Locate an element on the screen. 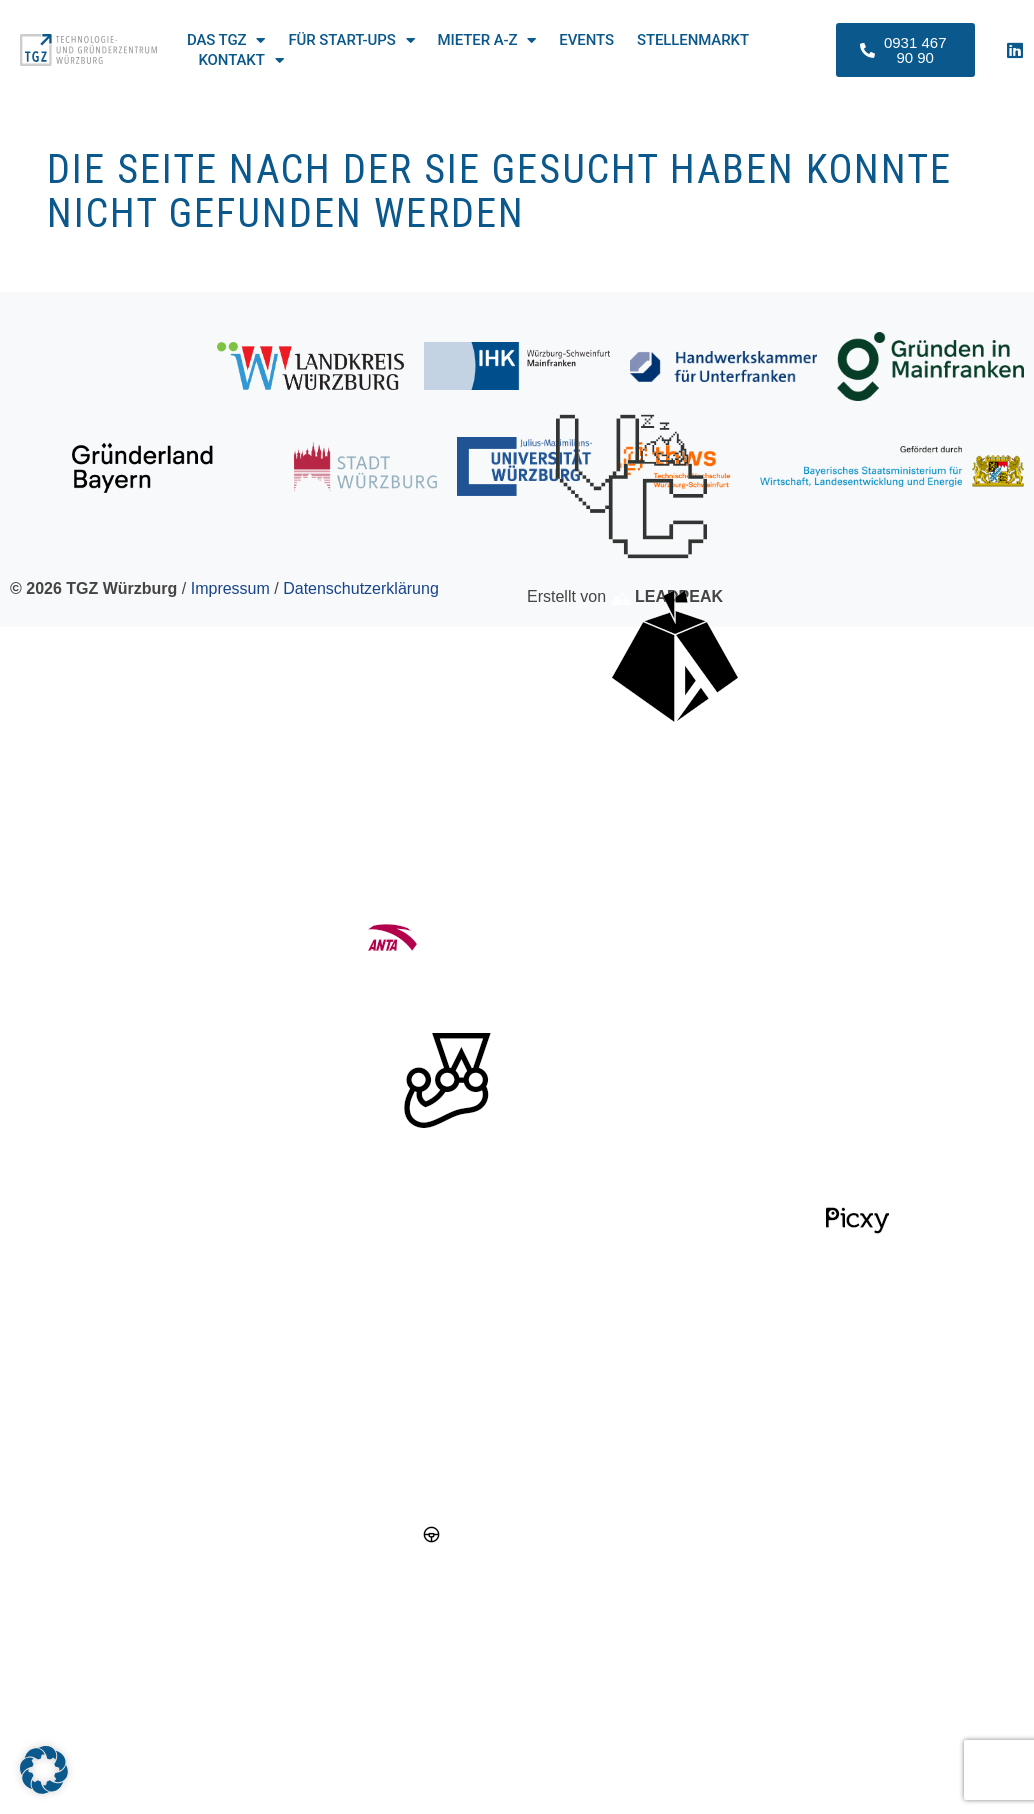 The image size is (1034, 1814). open vencord discord client mod settings is located at coordinates (631, 486).